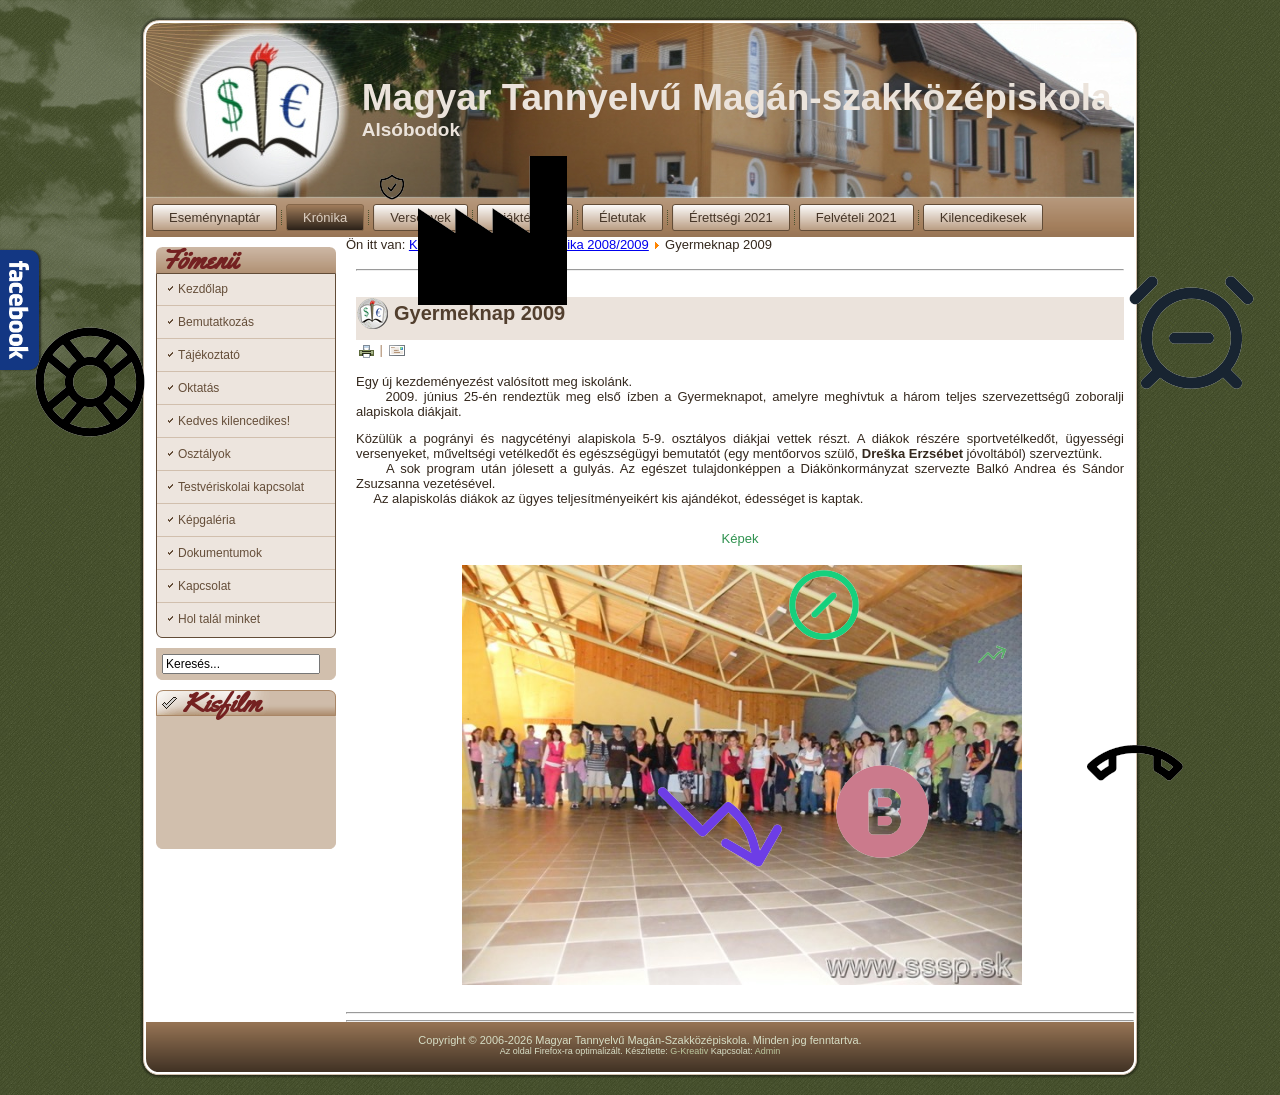 The image size is (1280, 1095). Describe the element at coordinates (882, 811) in the screenshot. I see `xbox controller B button indicator` at that location.